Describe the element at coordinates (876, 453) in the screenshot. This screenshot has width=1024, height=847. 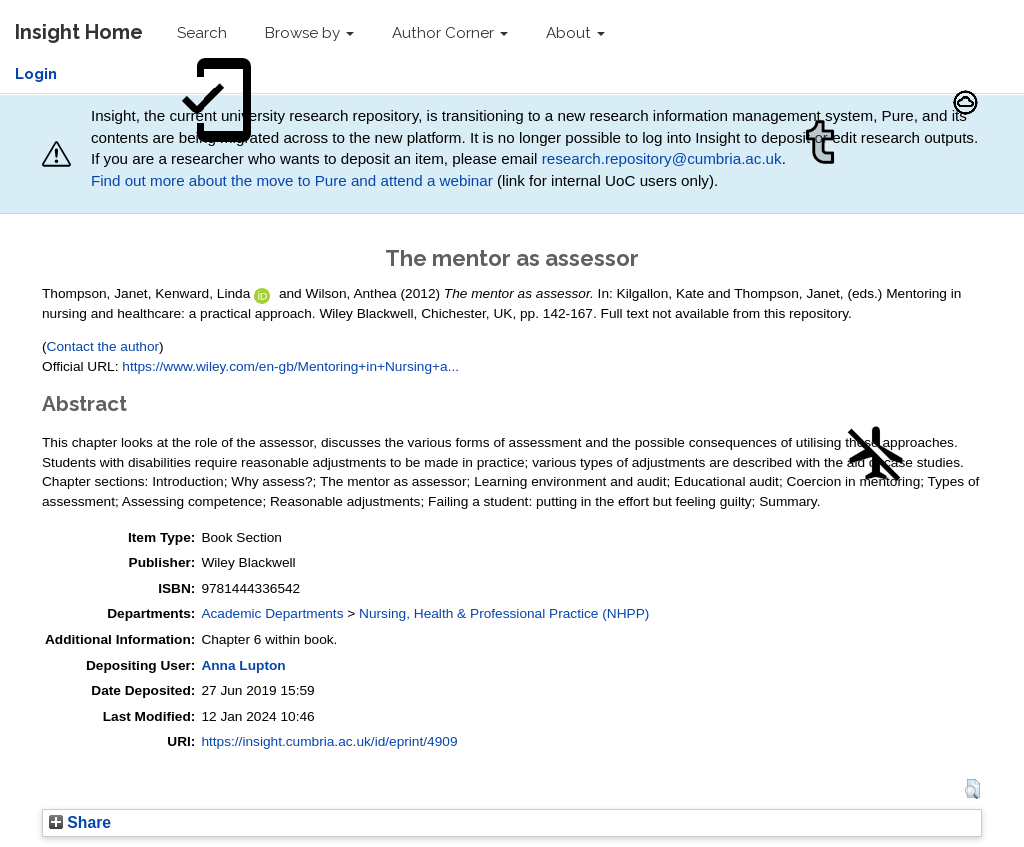
I see `airplane mode is currently disabled` at that location.